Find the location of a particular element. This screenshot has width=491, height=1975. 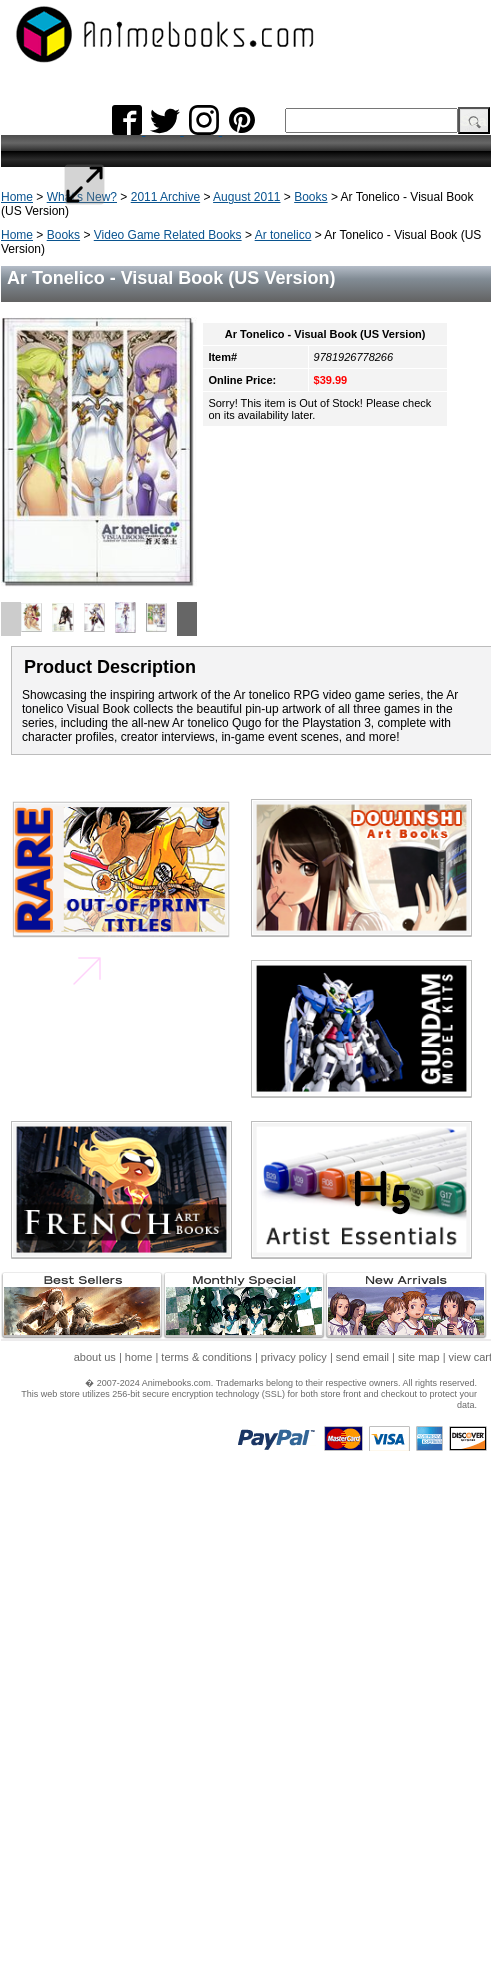

expand to full screen is located at coordinates (84, 184).